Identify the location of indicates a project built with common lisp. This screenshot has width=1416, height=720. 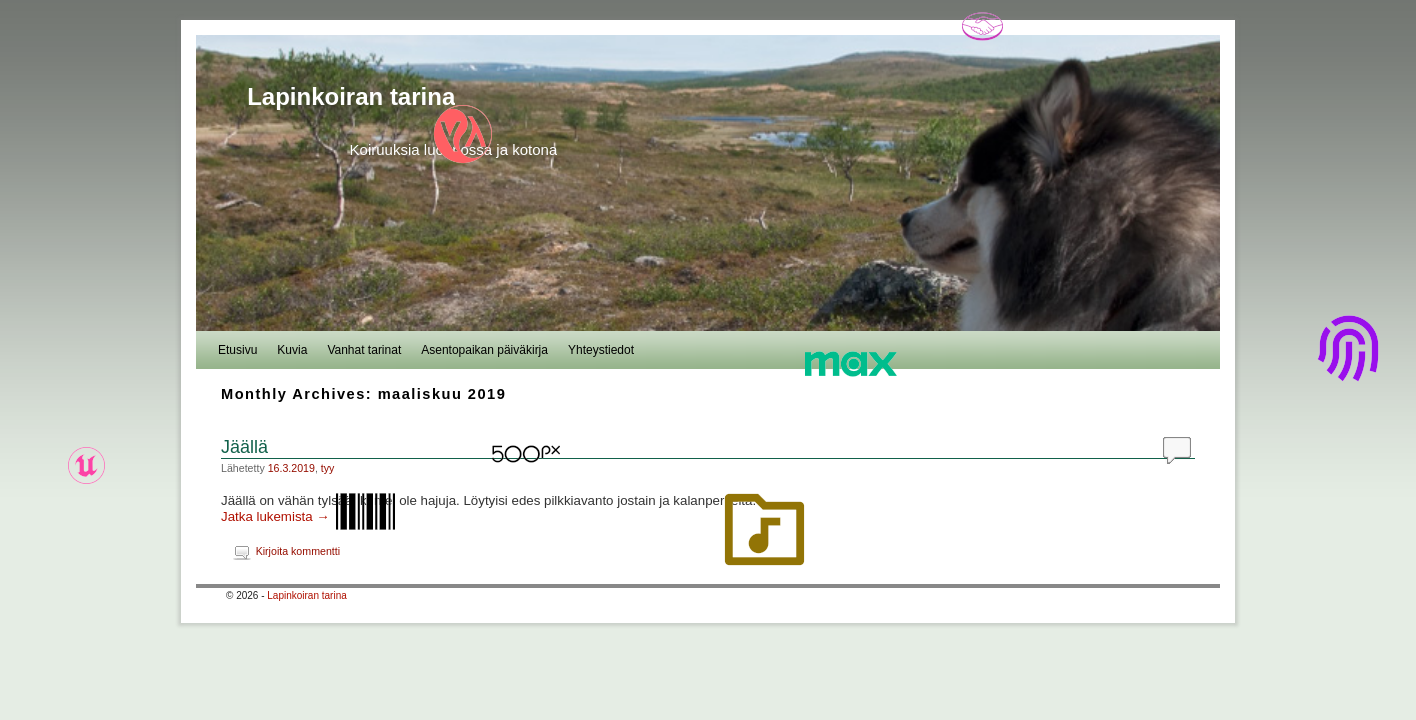
(463, 134).